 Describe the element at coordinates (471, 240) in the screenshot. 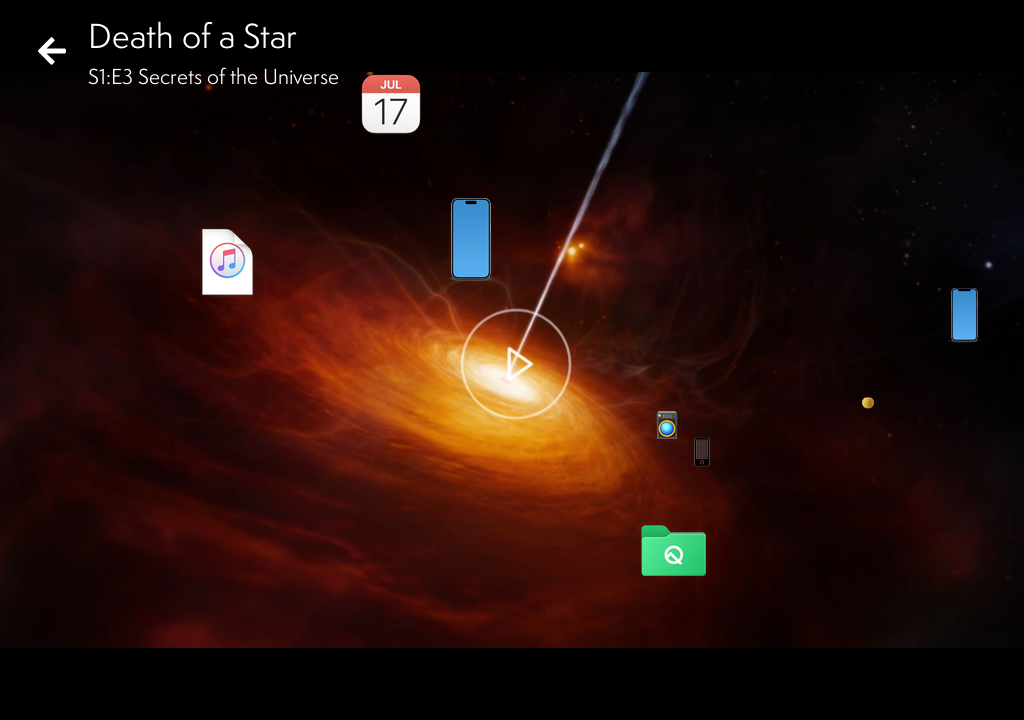

I see `iPhone 15 Pro device connected` at that location.